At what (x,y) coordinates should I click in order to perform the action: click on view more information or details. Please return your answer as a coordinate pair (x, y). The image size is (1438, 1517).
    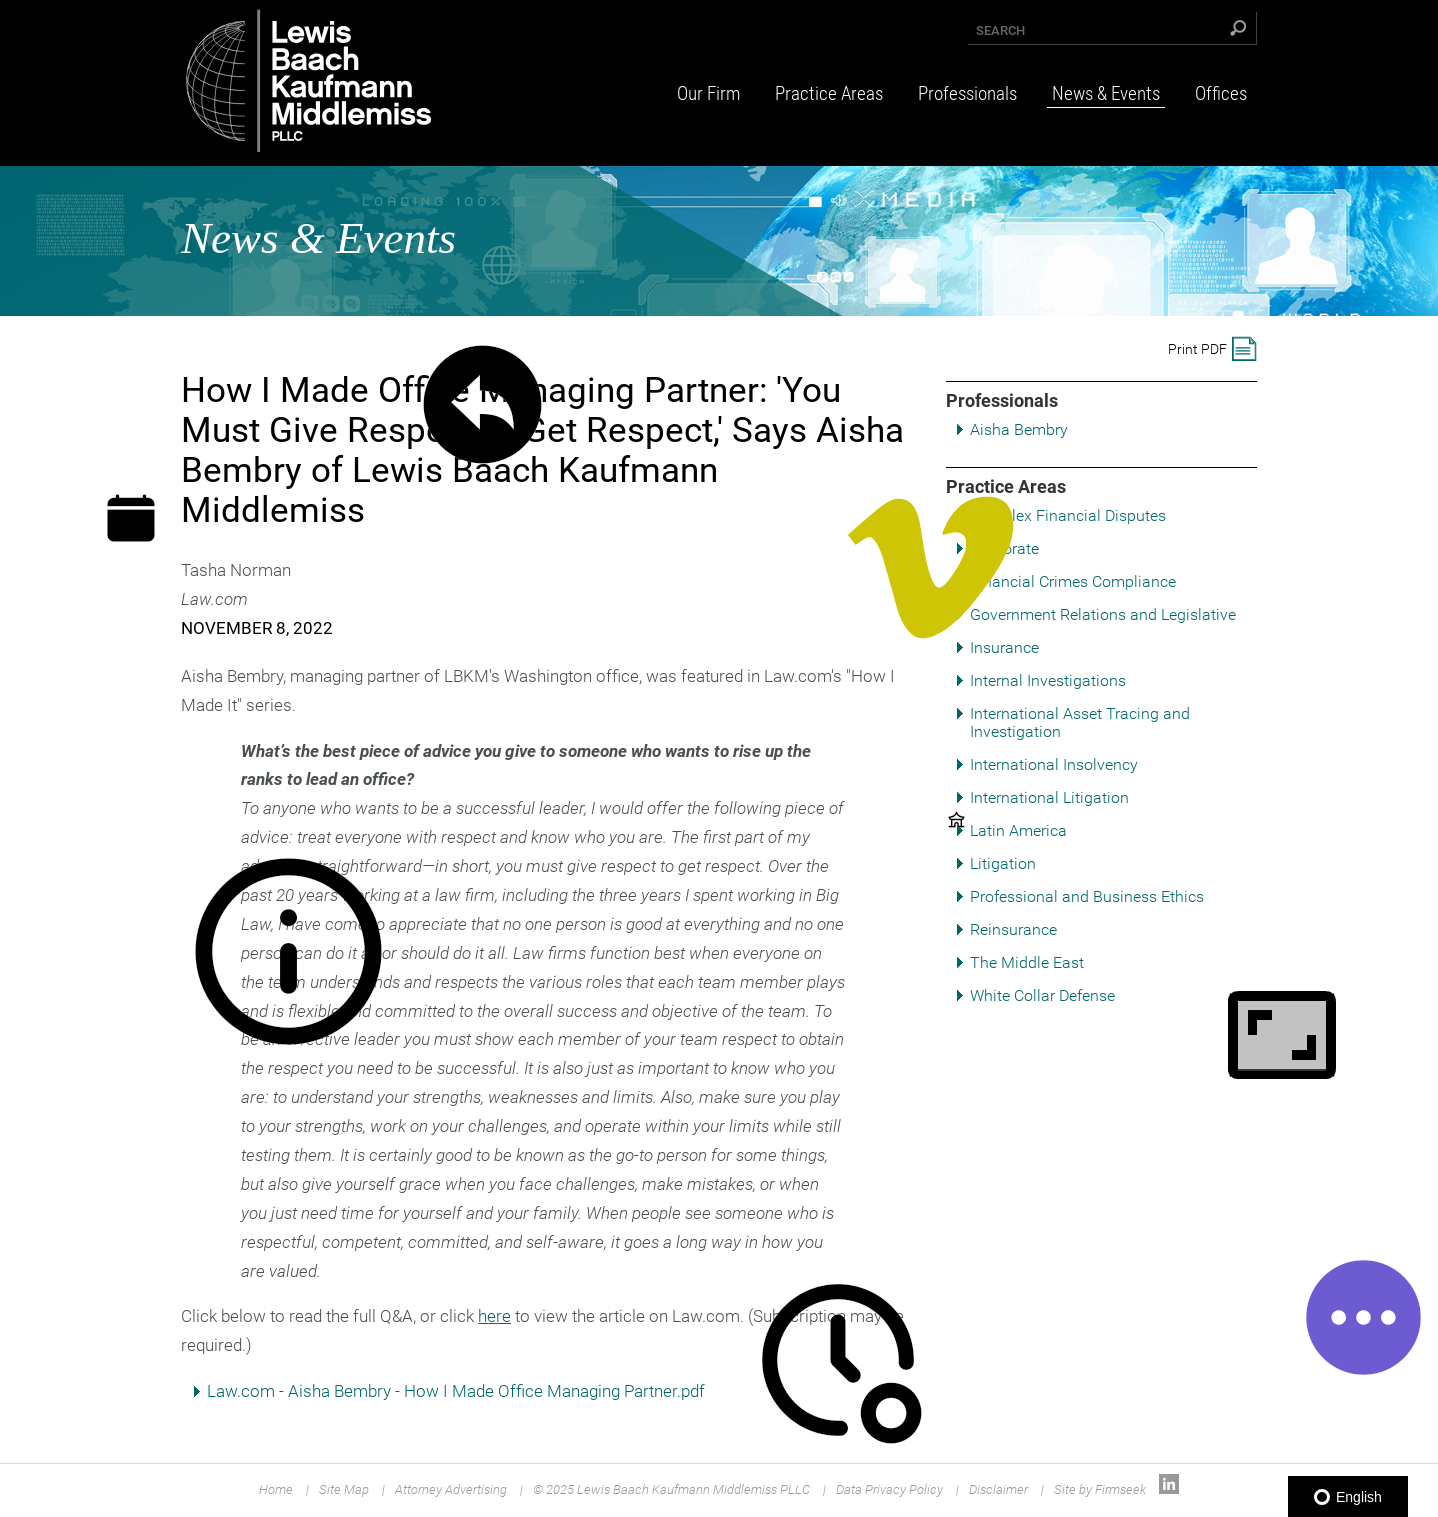
    Looking at the image, I should click on (288, 951).